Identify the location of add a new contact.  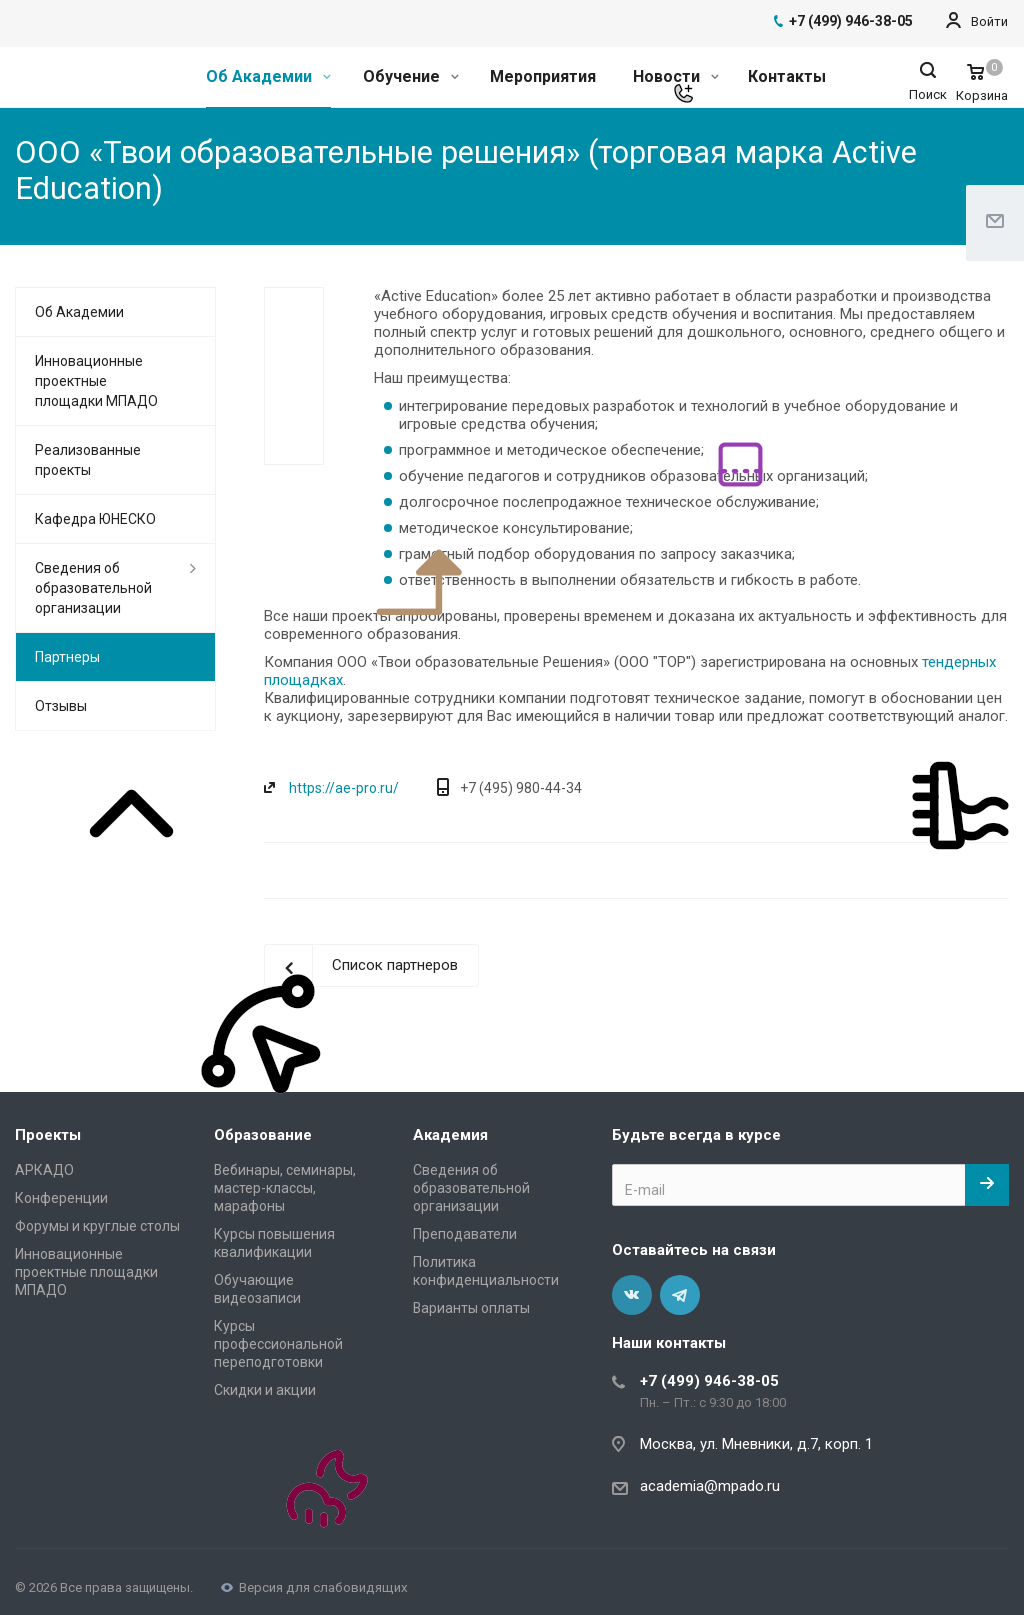
(684, 93).